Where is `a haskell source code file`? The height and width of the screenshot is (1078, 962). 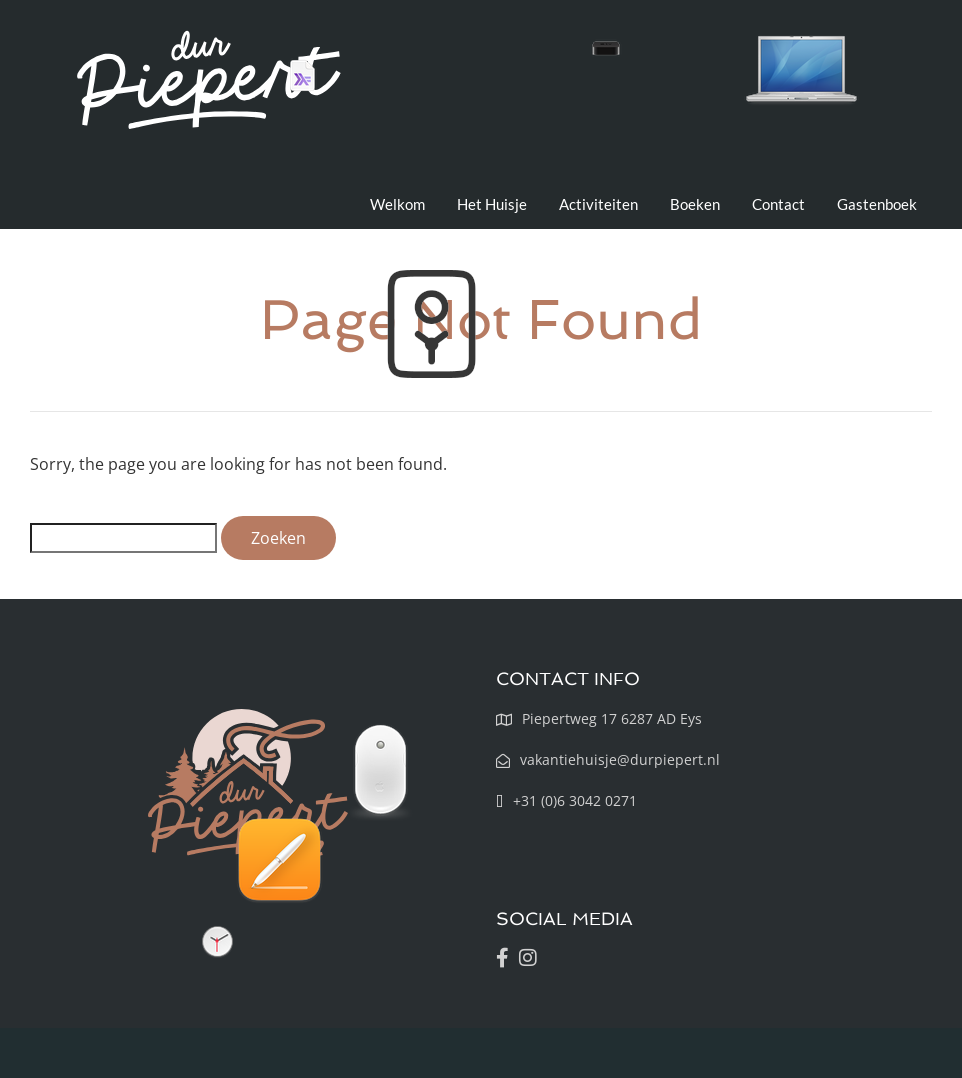
a haskell source code file is located at coordinates (302, 75).